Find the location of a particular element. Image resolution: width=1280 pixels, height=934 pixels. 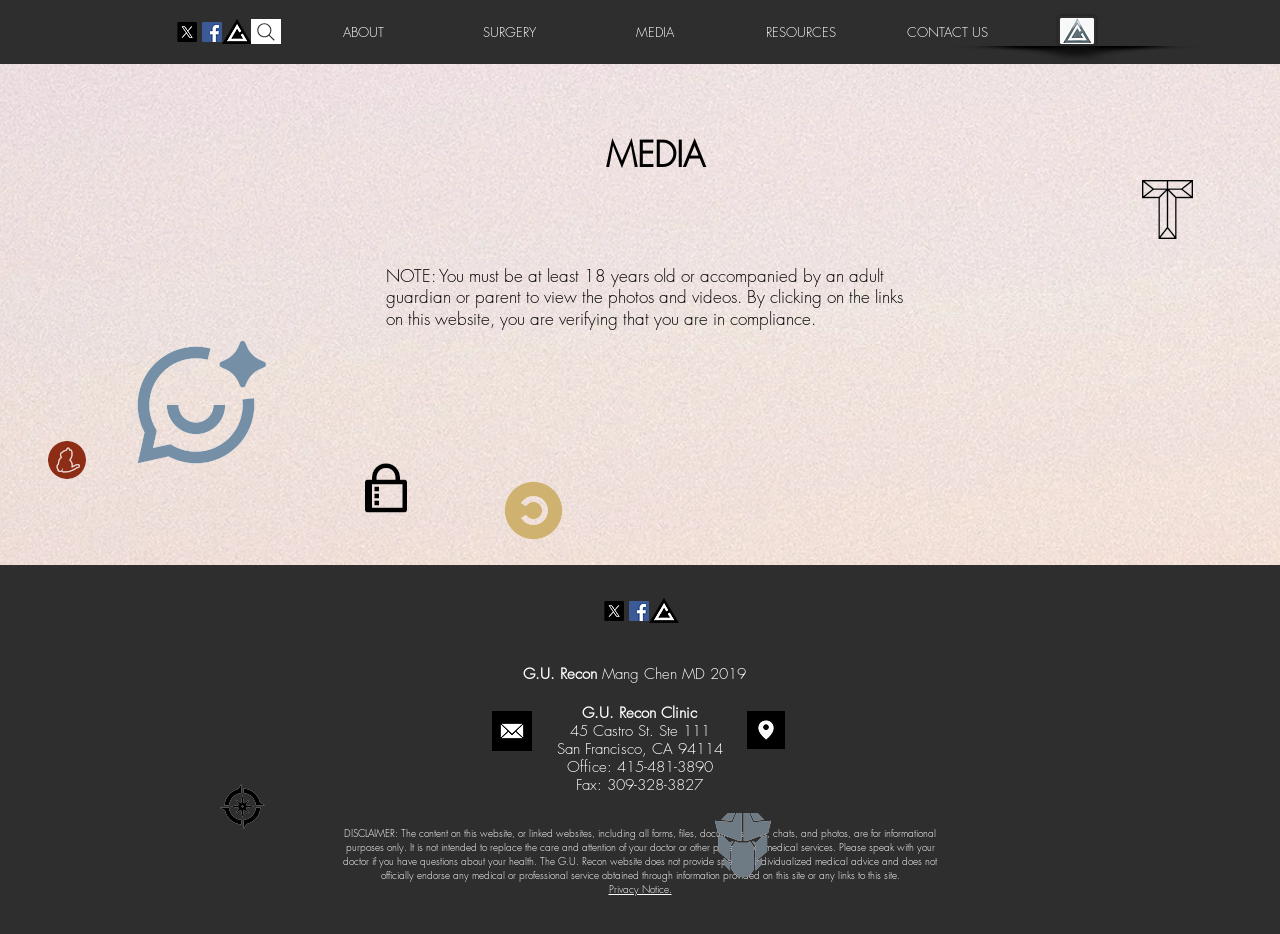

start a conversation with AI assistant is located at coordinates (196, 405).